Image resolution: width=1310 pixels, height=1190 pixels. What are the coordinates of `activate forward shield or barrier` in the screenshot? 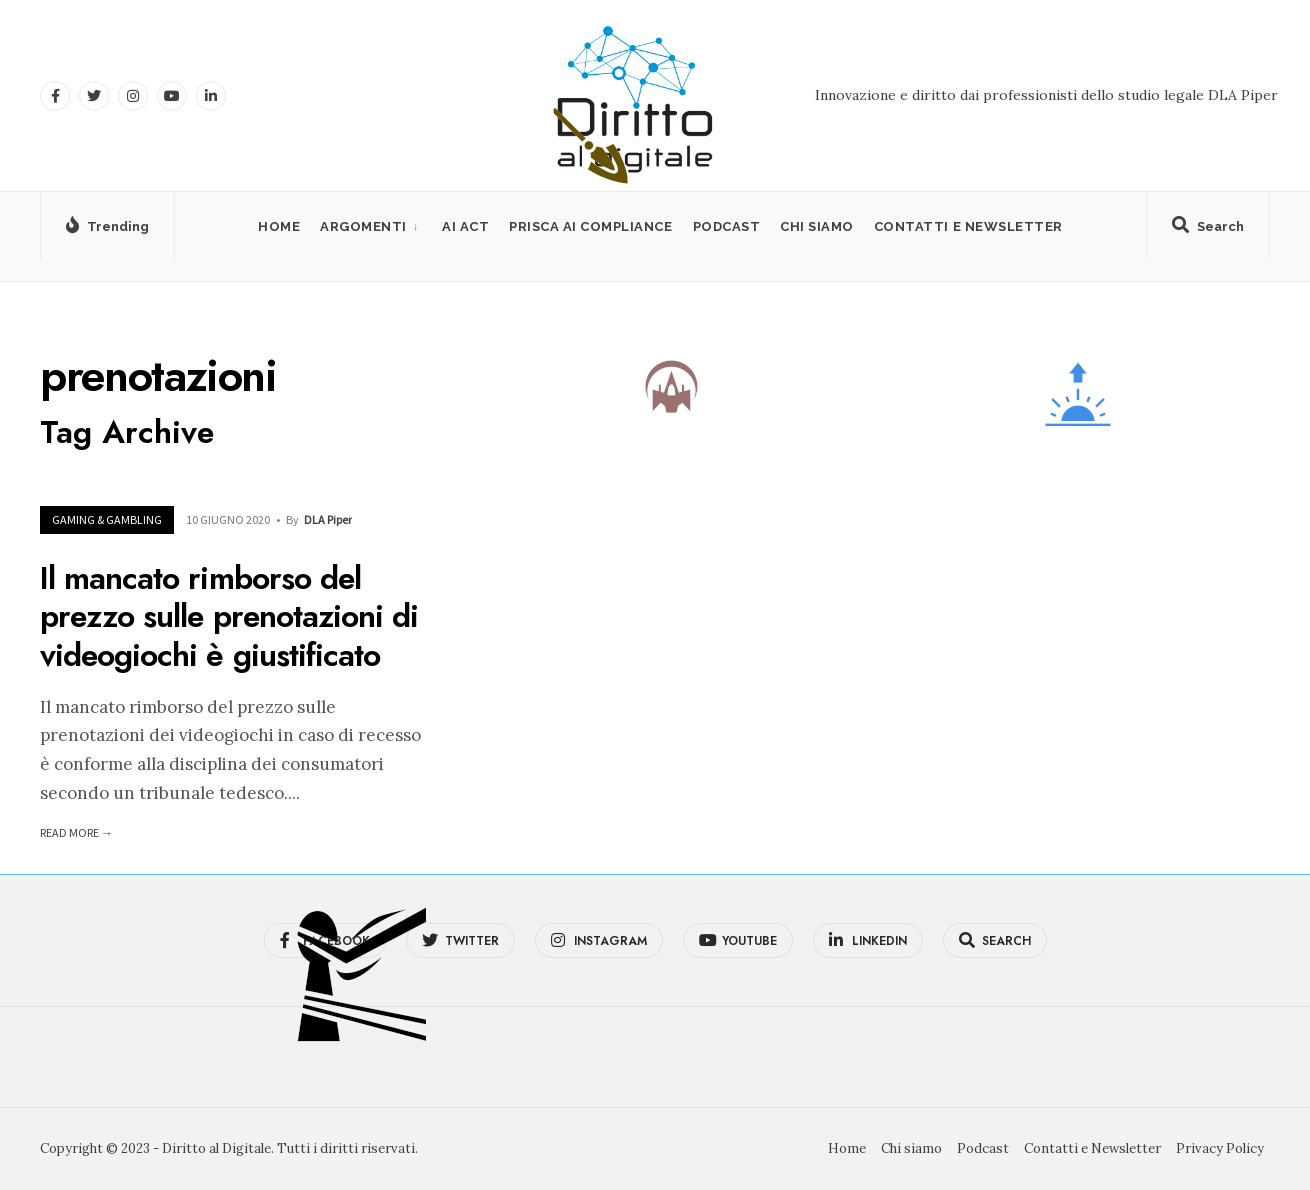 It's located at (671, 386).